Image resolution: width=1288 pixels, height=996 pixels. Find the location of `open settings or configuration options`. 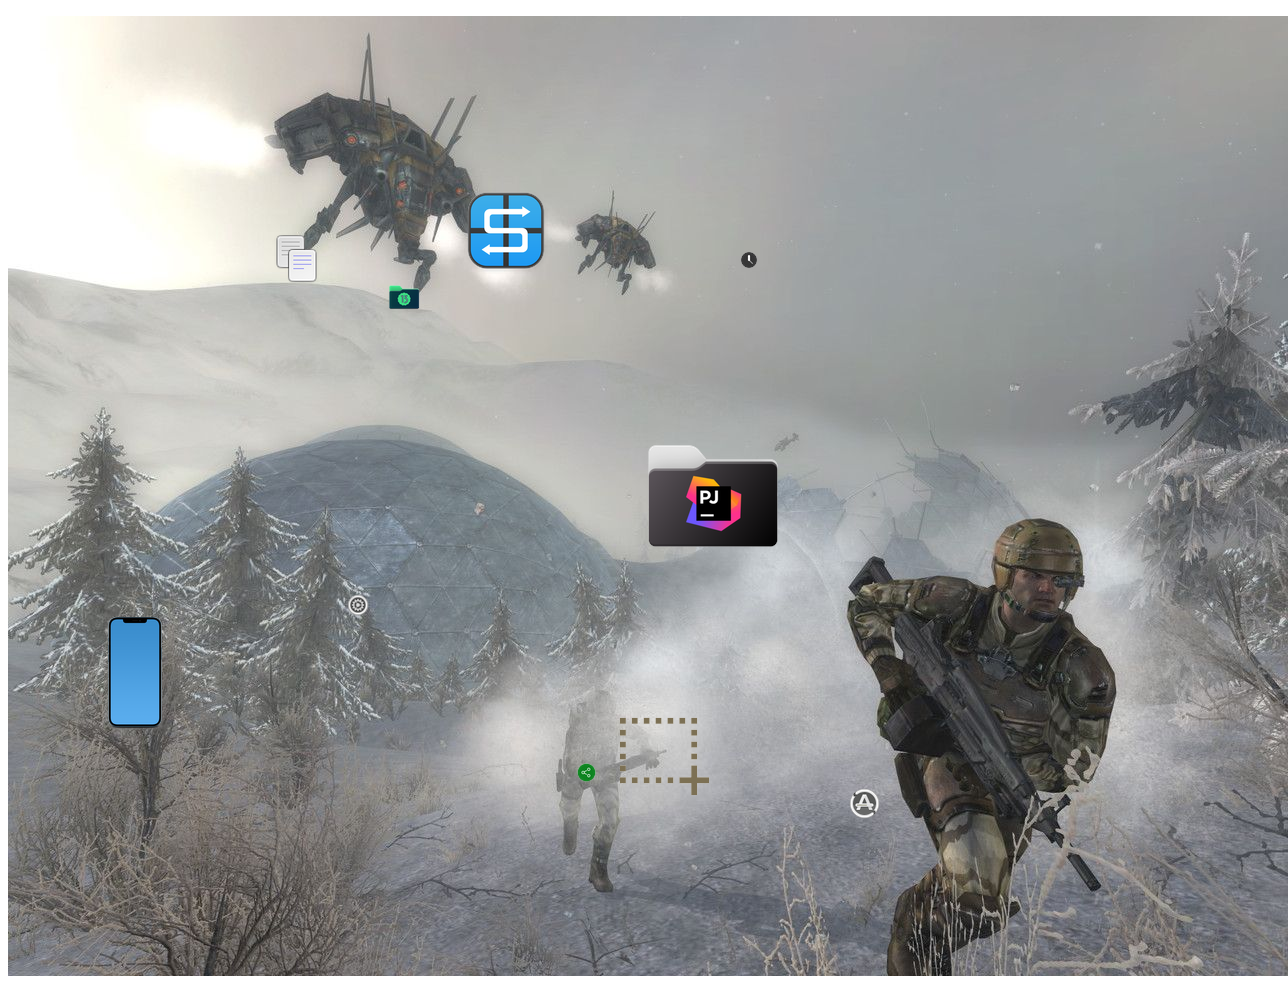

open settings or configuration options is located at coordinates (358, 605).